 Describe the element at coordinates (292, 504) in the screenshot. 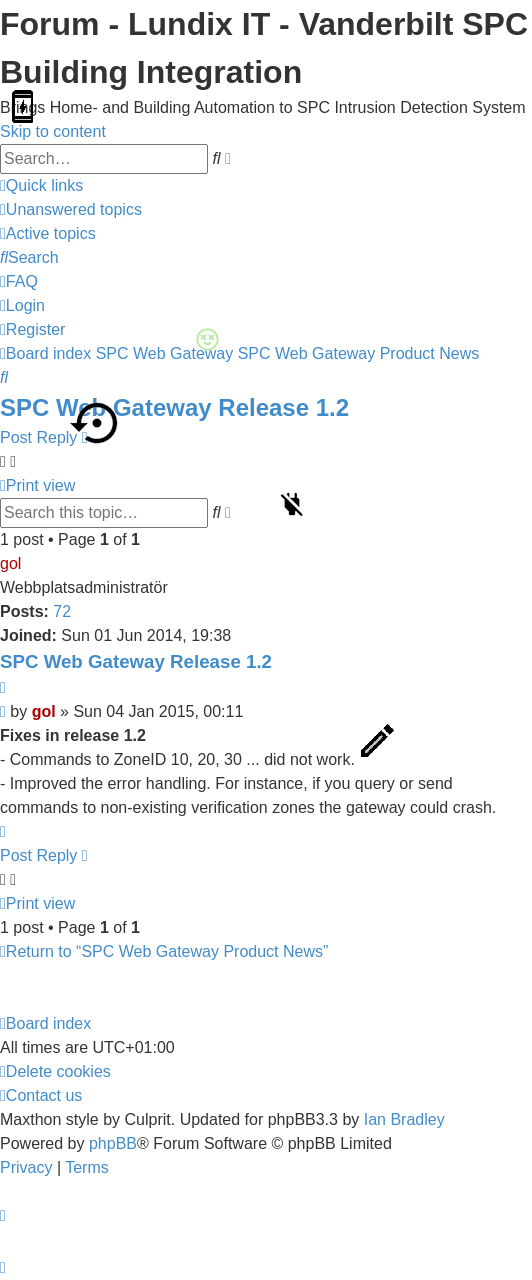

I see `power or charging is disabled` at that location.